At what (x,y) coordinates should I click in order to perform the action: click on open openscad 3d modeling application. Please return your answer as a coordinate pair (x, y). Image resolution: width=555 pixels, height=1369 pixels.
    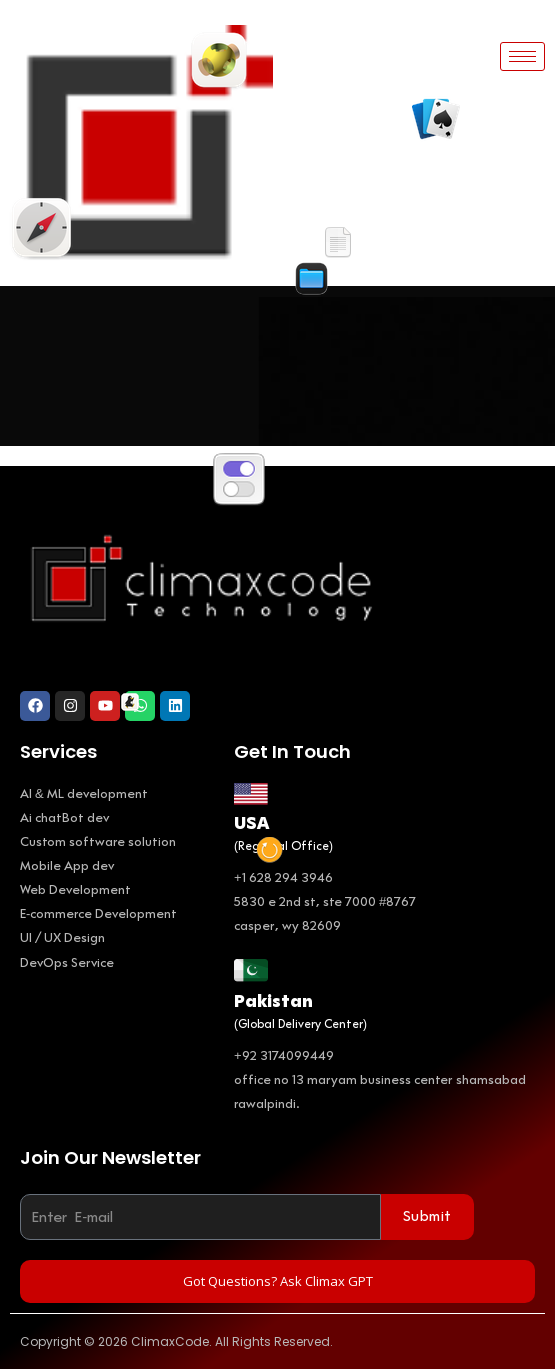
    Looking at the image, I should click on (219, 60).